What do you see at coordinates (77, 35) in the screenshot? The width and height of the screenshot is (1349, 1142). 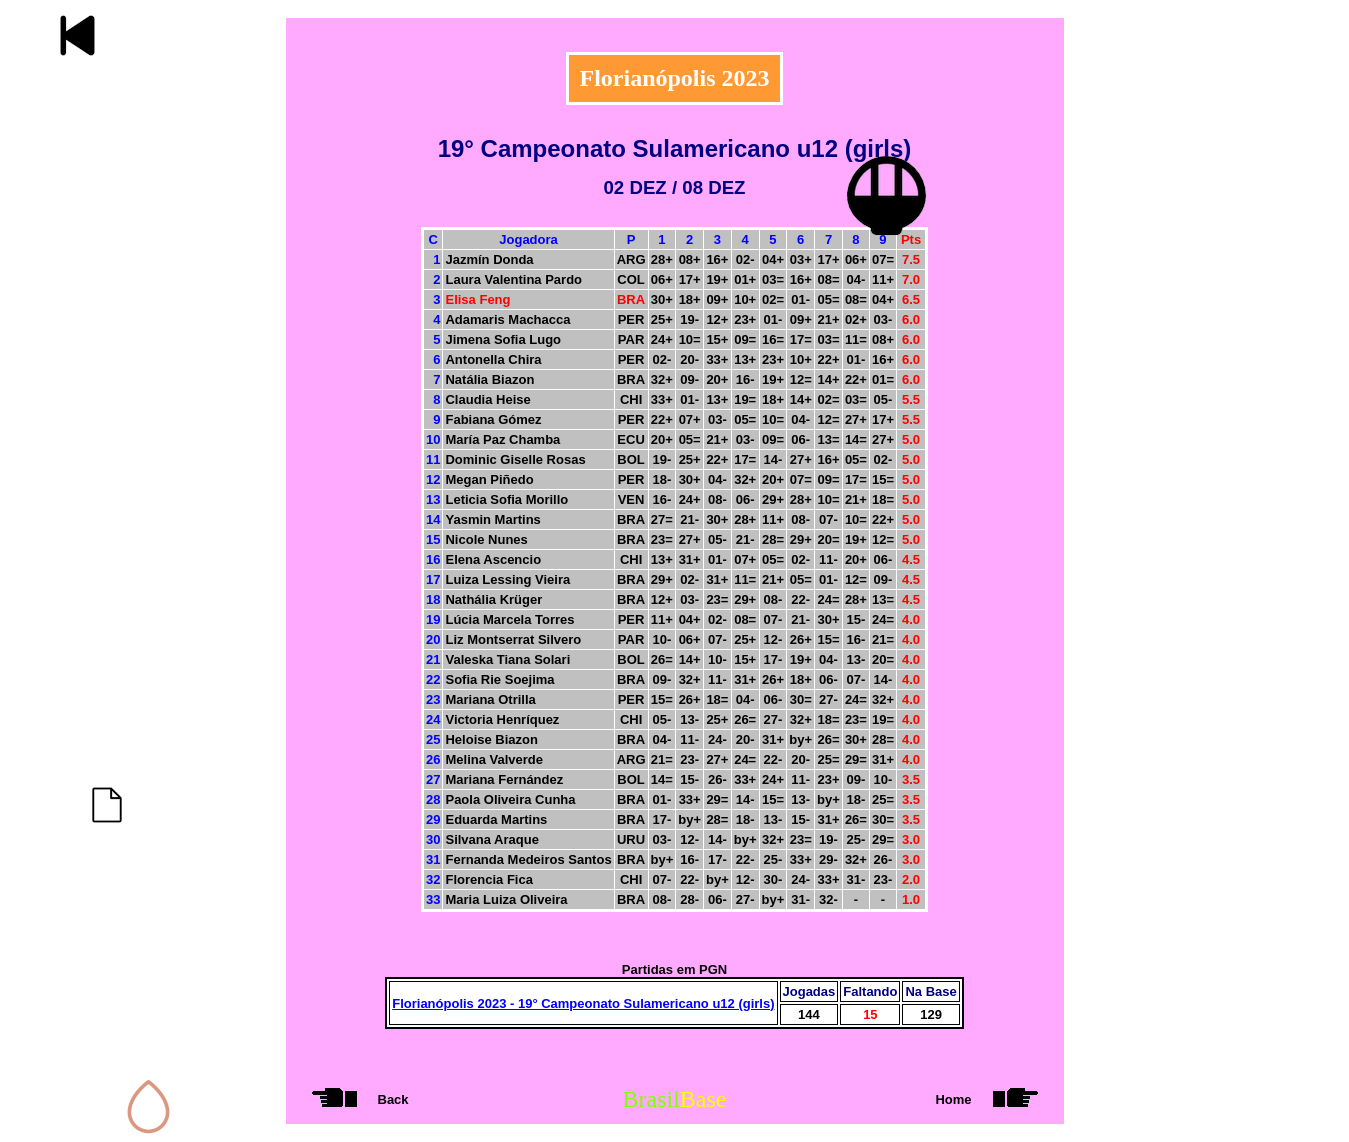 I see `skip to previous track` at bounding box center [77, 35].